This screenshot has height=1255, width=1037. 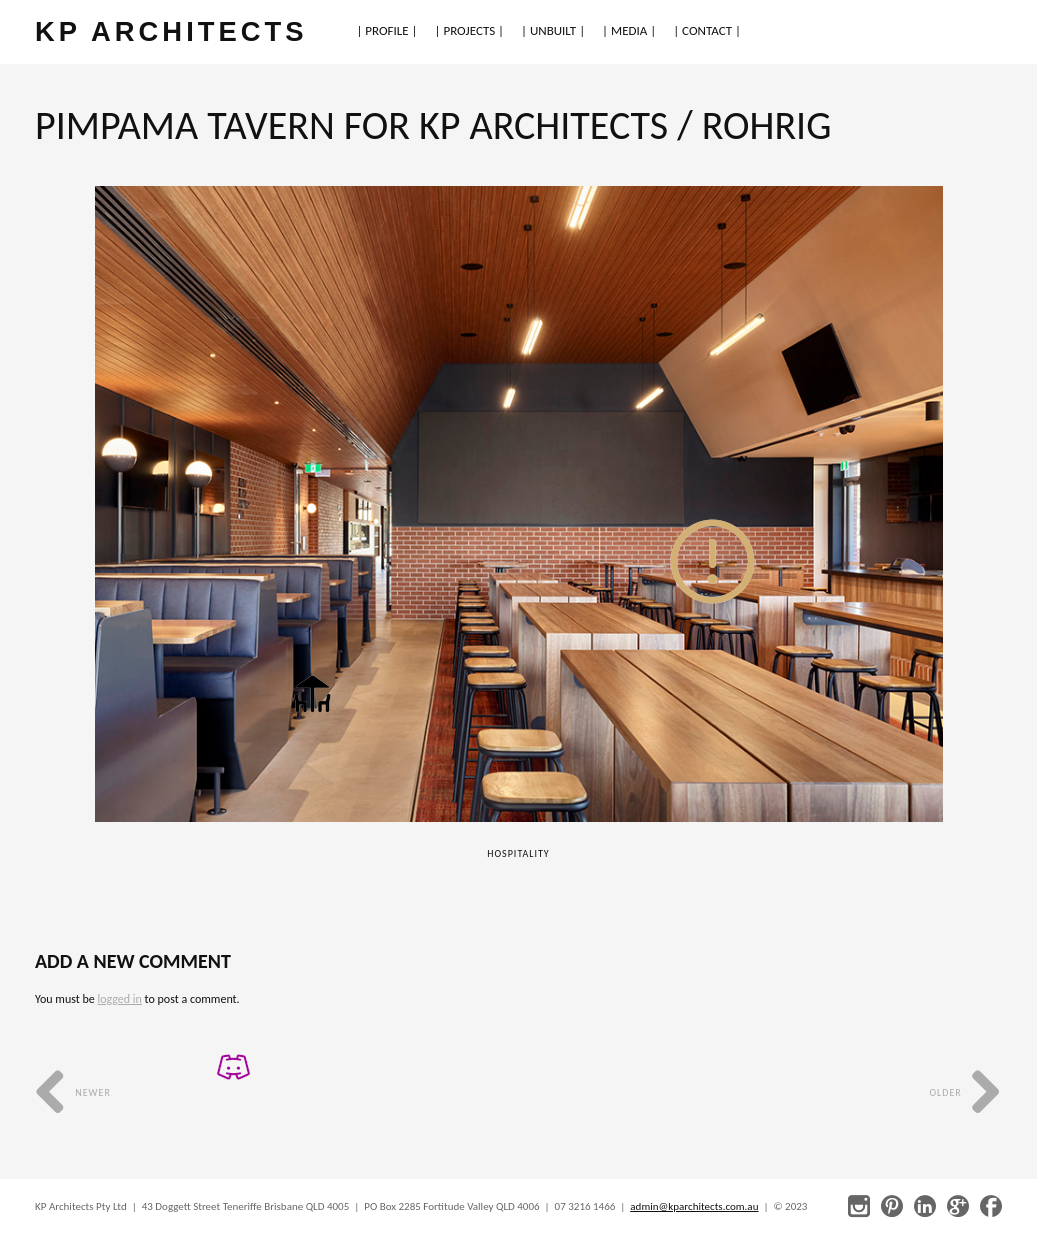 I want to click on open Discord, so click(x=233, y=1066).